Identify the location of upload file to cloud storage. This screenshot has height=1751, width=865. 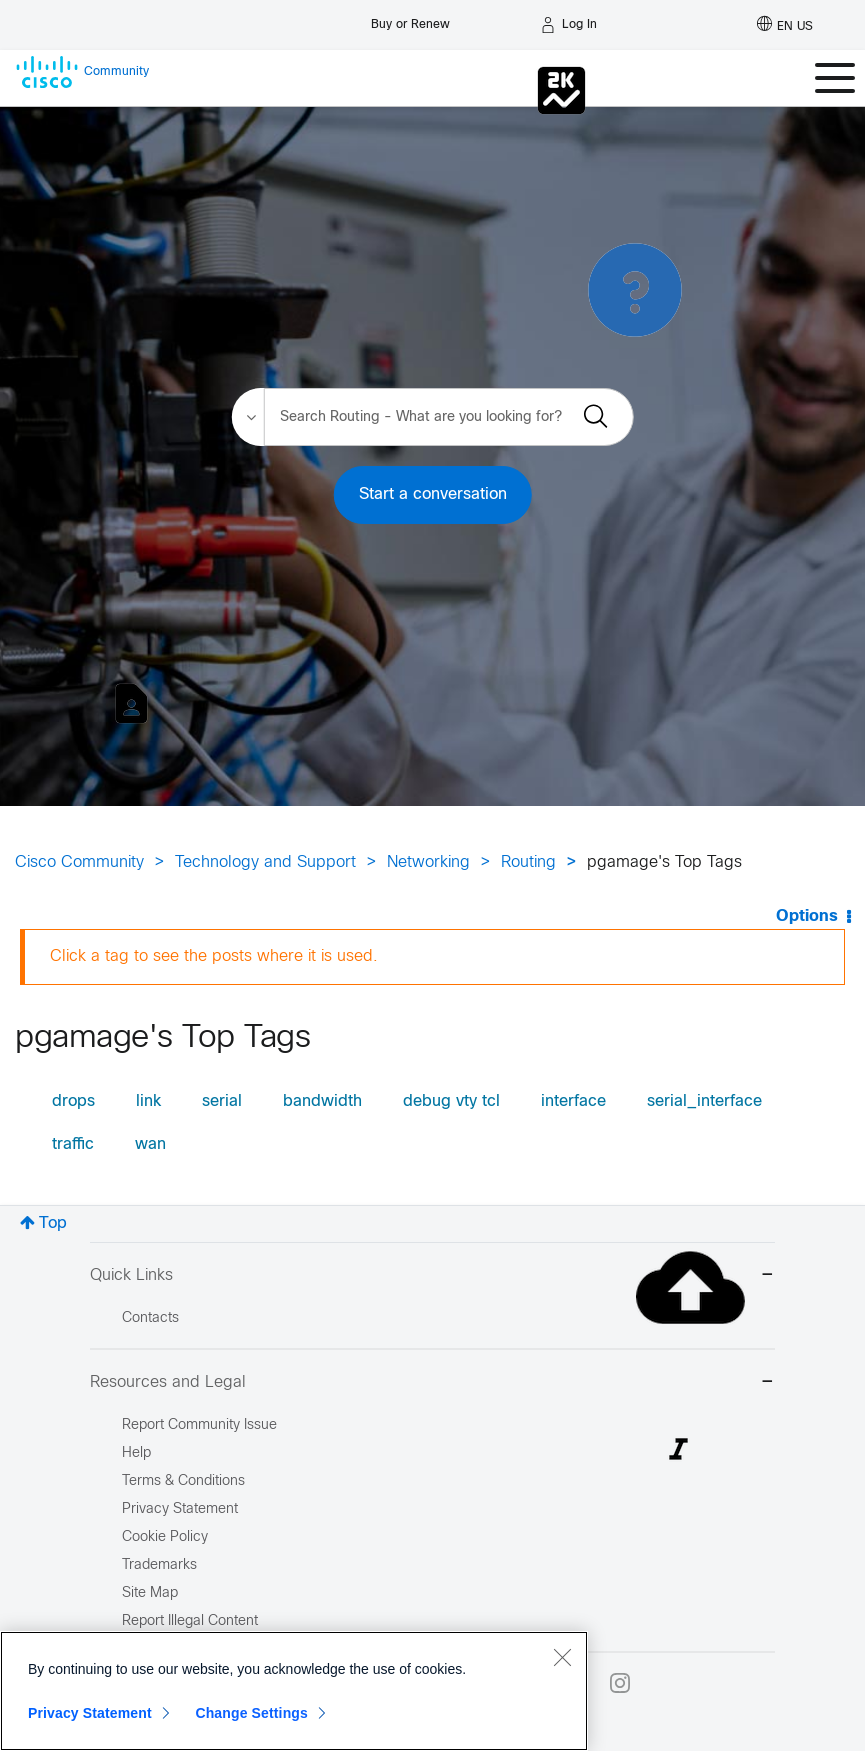
(690, 1287).